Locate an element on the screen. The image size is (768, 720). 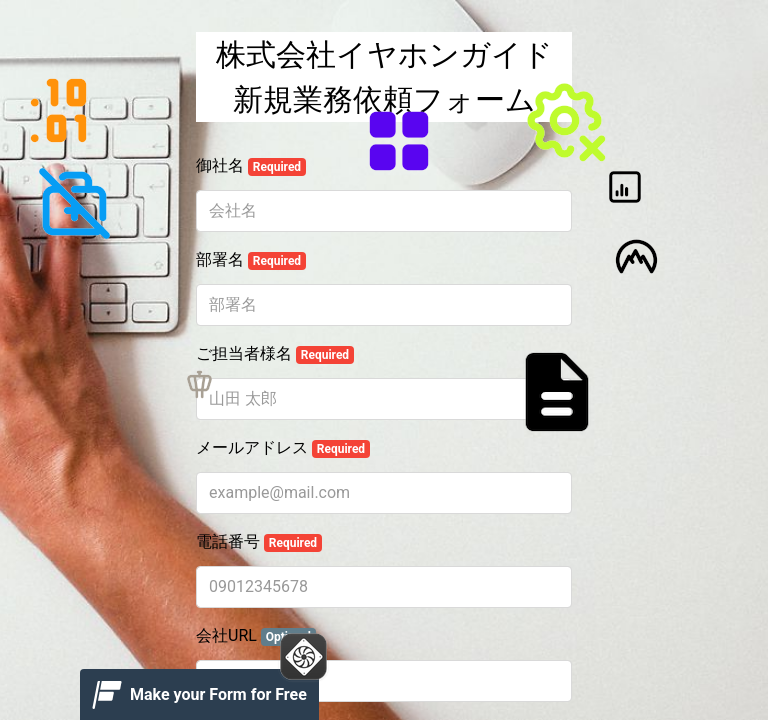
open system engineering or hardware settings is located at coordinates (303, 656).